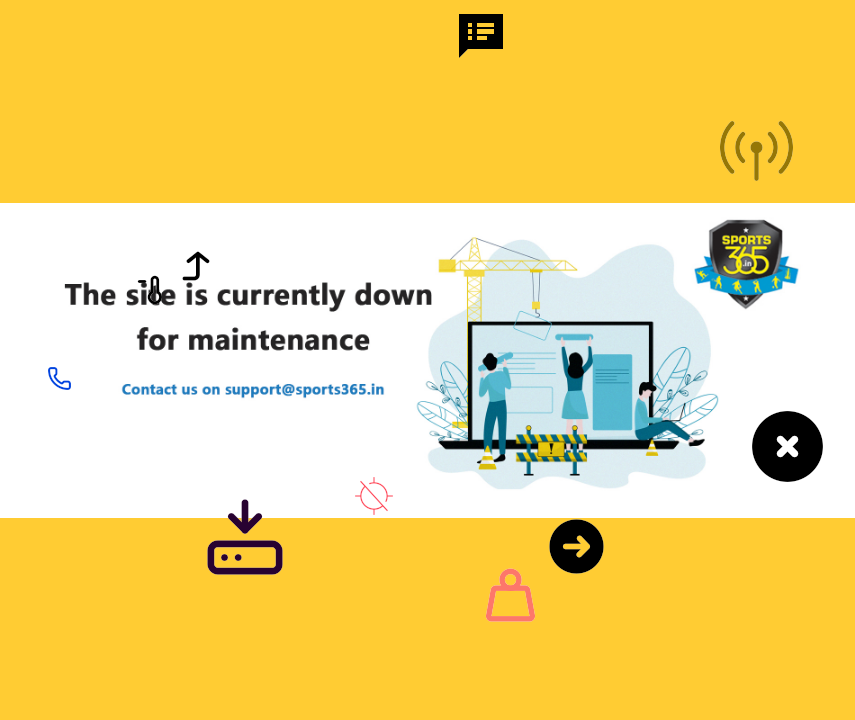 The width and height of the screenshot is (855, 720). I want to click on close or dismiss a dialog, so click(787, 446).